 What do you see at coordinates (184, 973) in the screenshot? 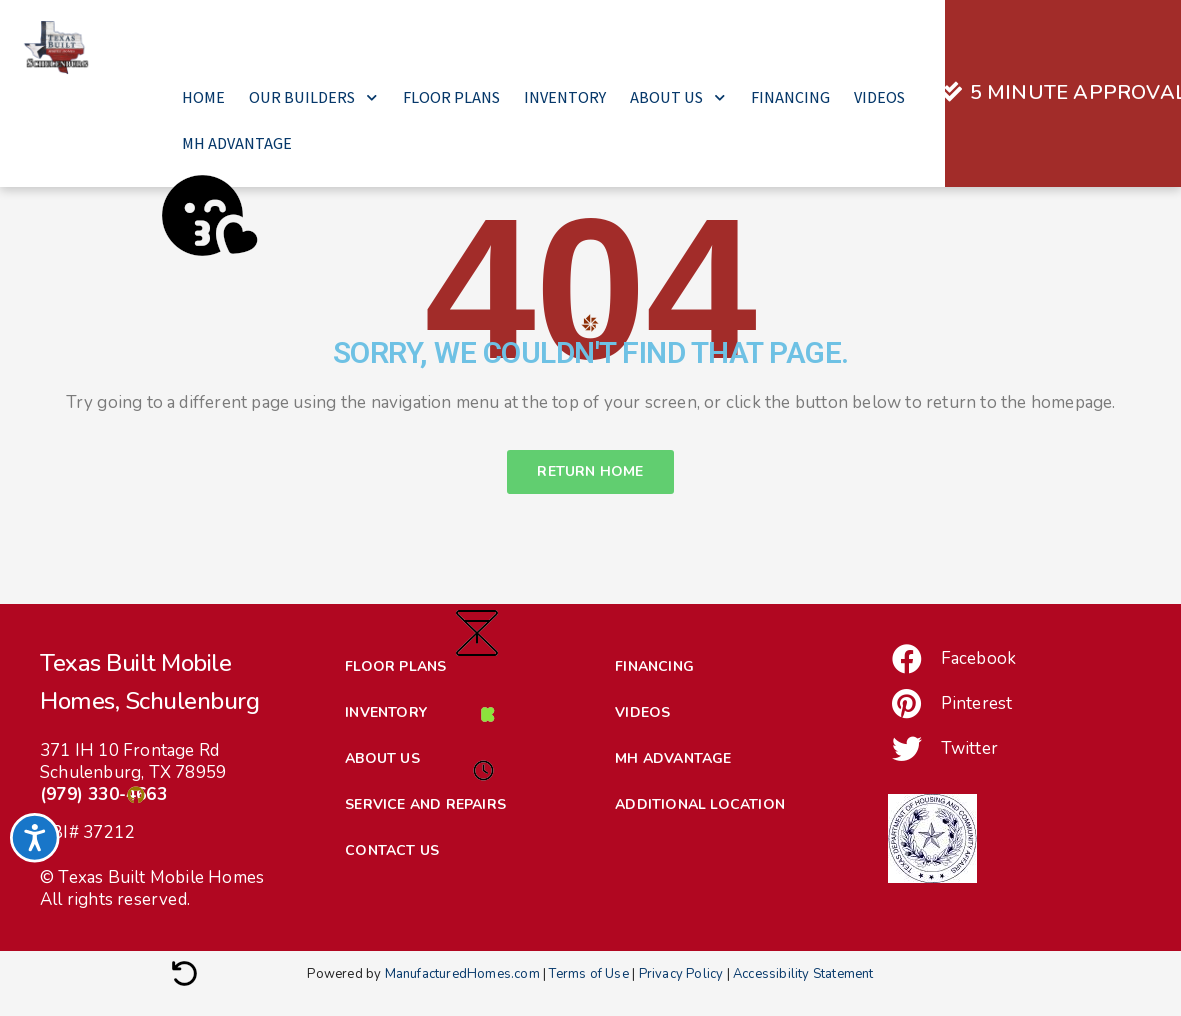
I see `undo the last action` at bounding box center [184, 973].